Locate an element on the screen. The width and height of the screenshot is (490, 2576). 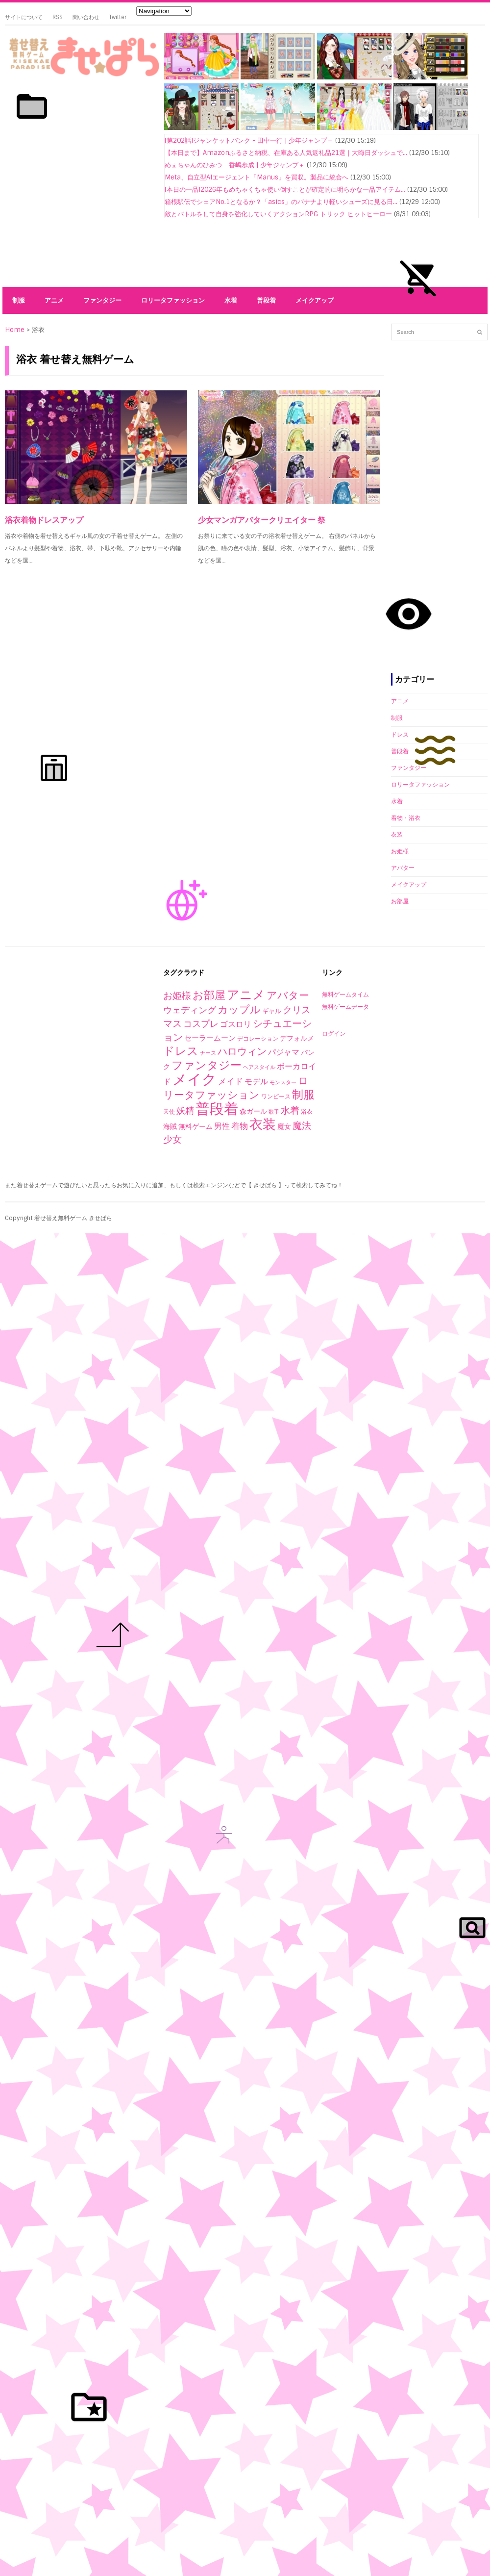
remove item from shopping cart is located at coordinates (419, 278).